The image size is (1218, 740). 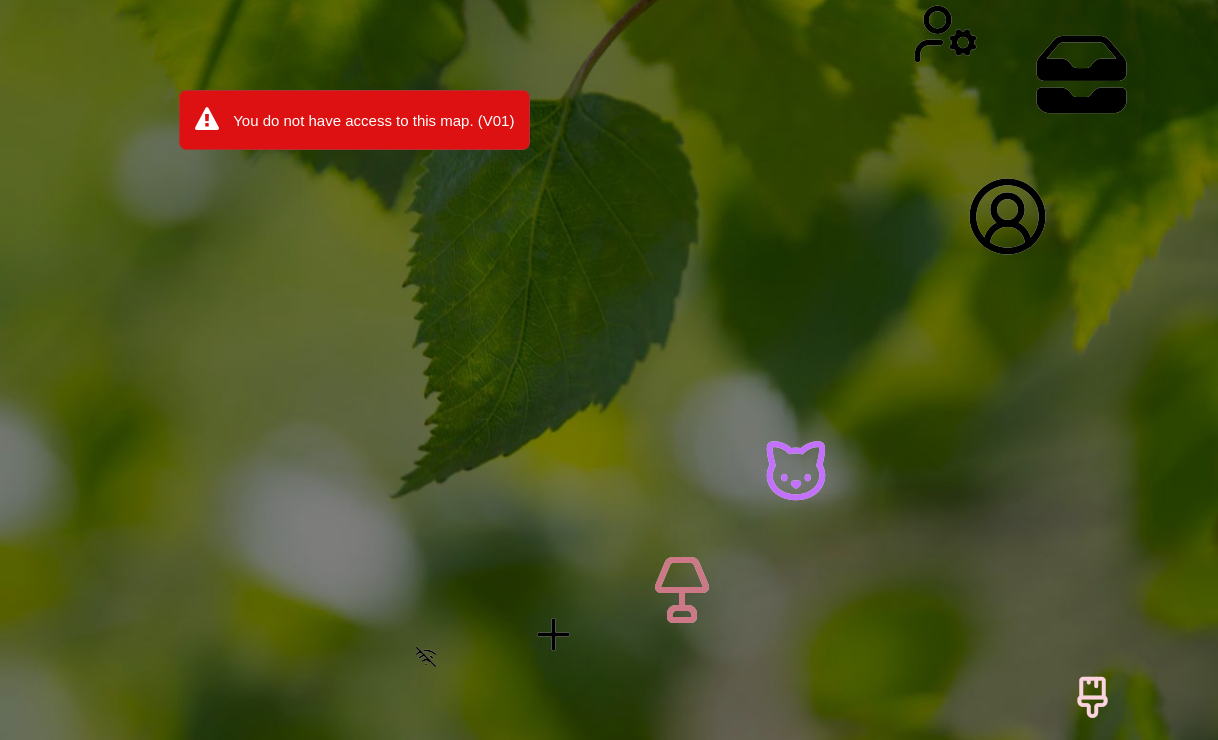 I want to click on customize appearance or theme settings, so click(x=1092, y=697).